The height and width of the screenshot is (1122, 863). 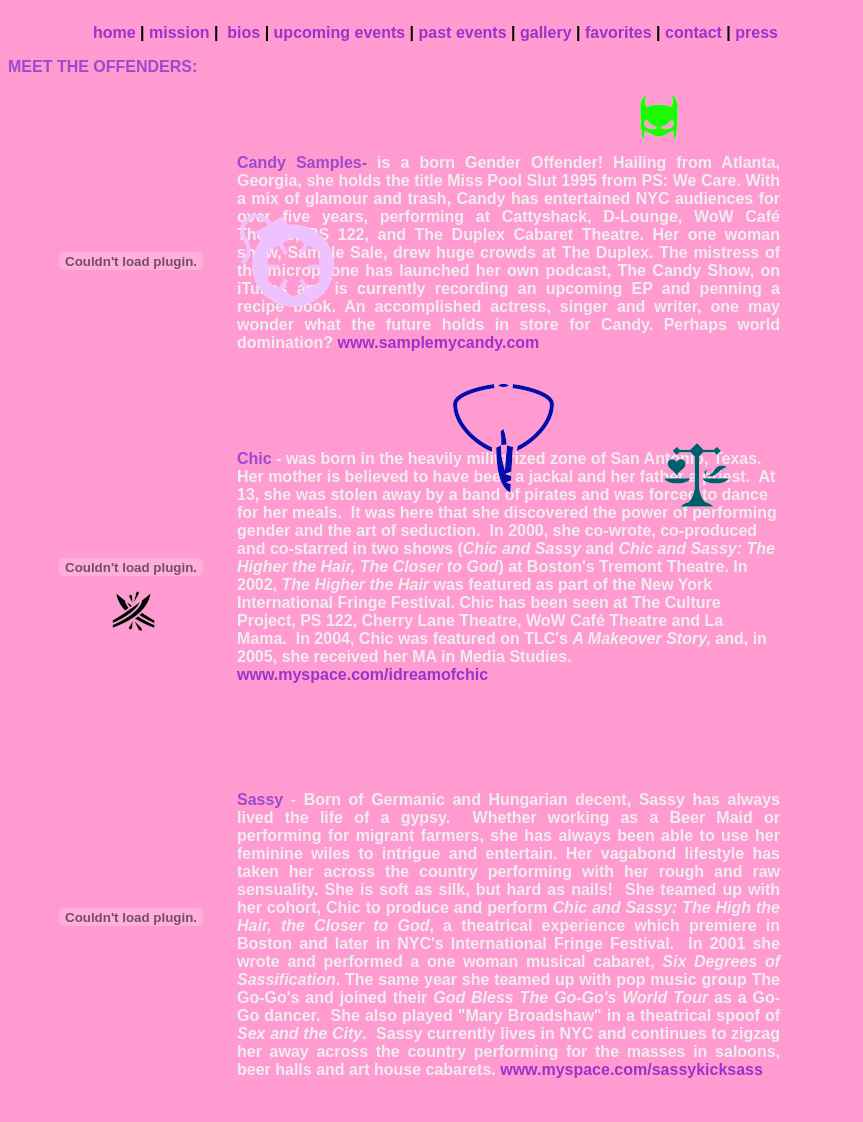 What do you see at coordinates (503, 437) in the screenshot?
I see `equip a feather necklace accessory` at bounding box center [503, 437].